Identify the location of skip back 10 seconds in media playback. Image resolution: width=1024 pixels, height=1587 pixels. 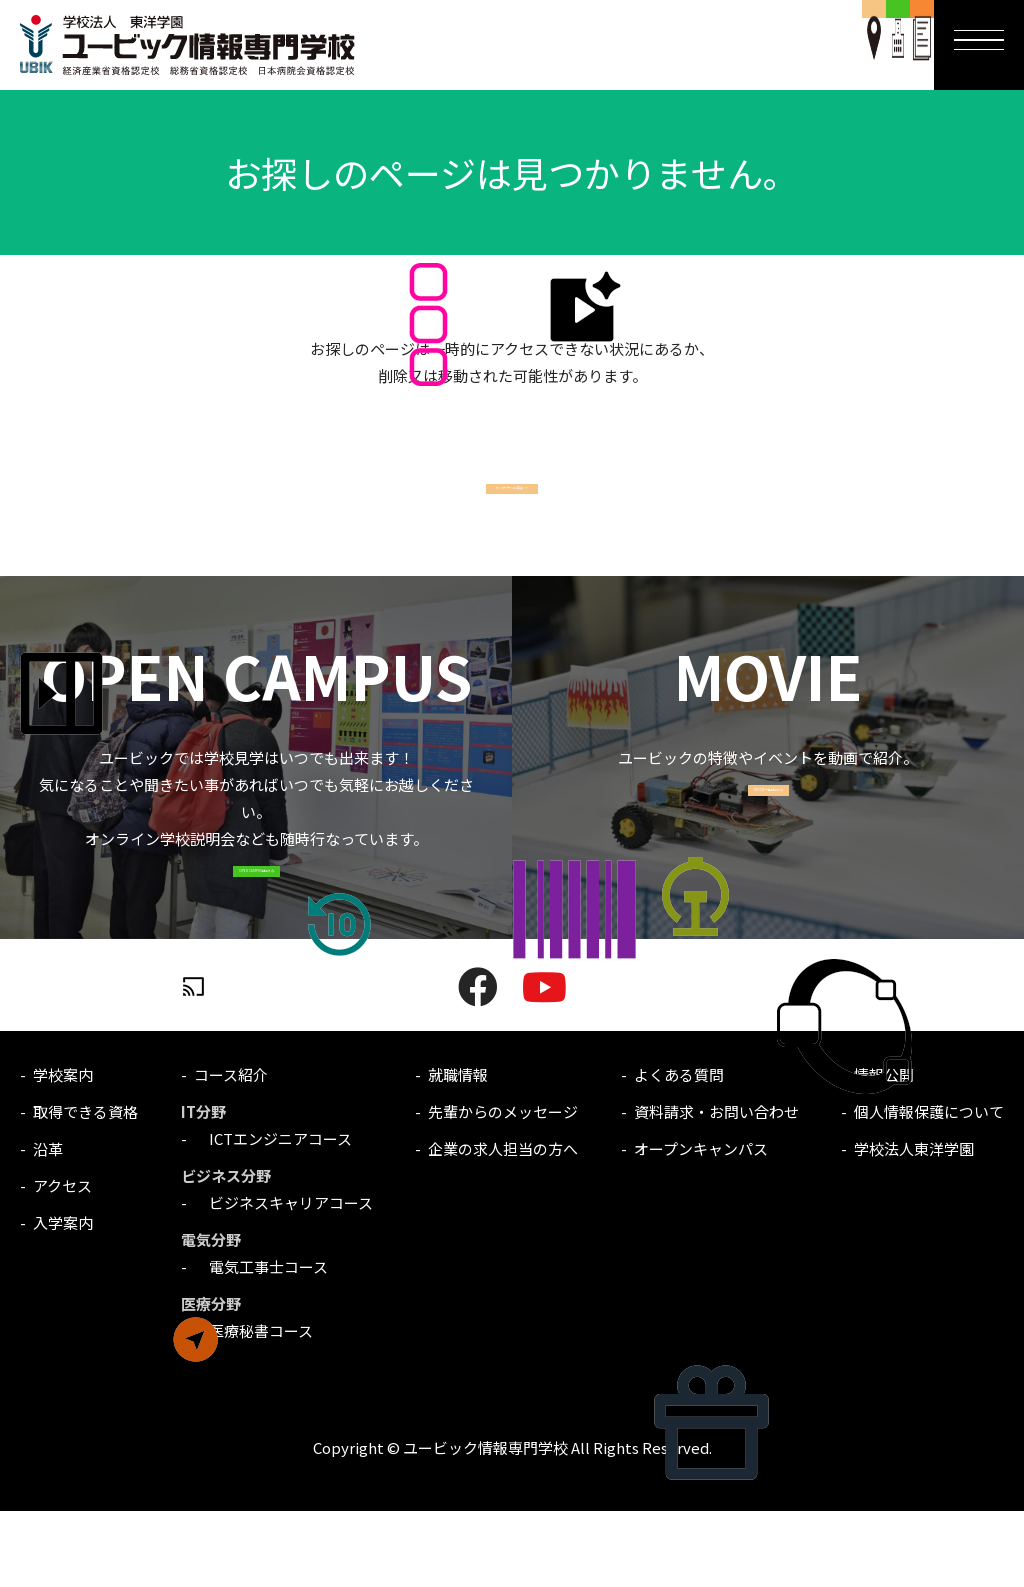
(339, 924).